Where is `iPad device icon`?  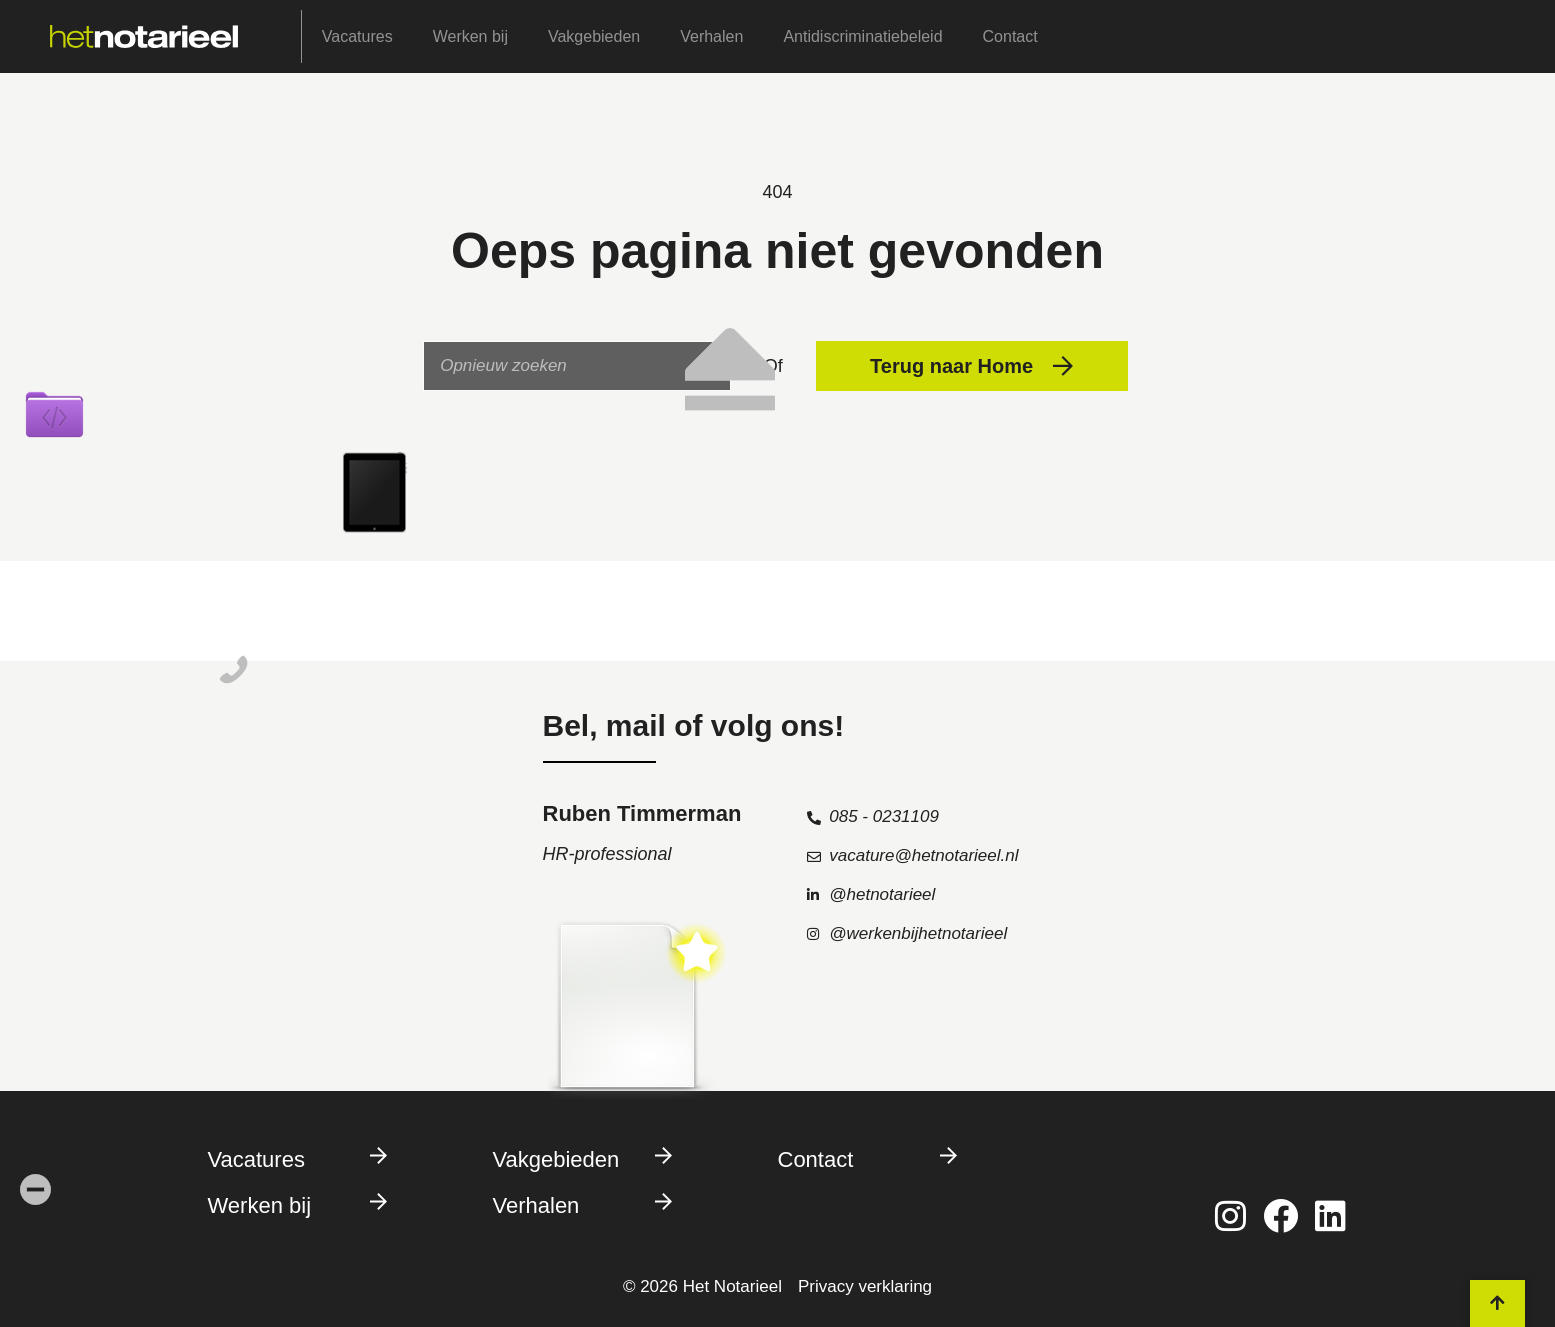
iPad device icon is located at coordinates (374, 492).